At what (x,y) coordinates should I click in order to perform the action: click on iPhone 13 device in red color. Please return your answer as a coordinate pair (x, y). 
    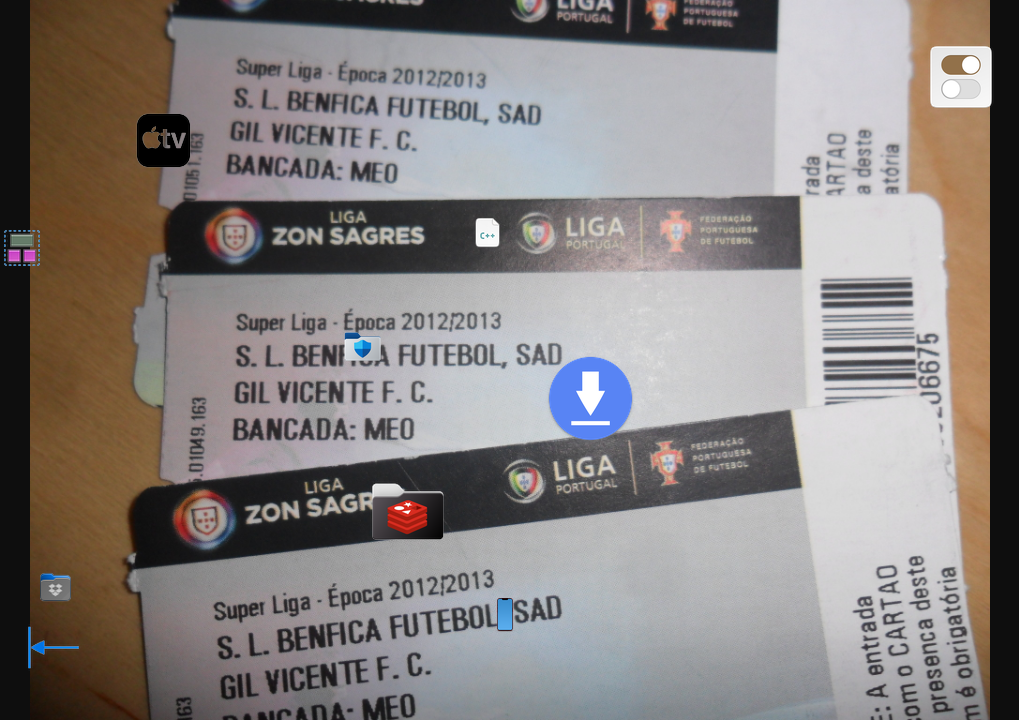
    Looking at the image, I should click on (505, 615).